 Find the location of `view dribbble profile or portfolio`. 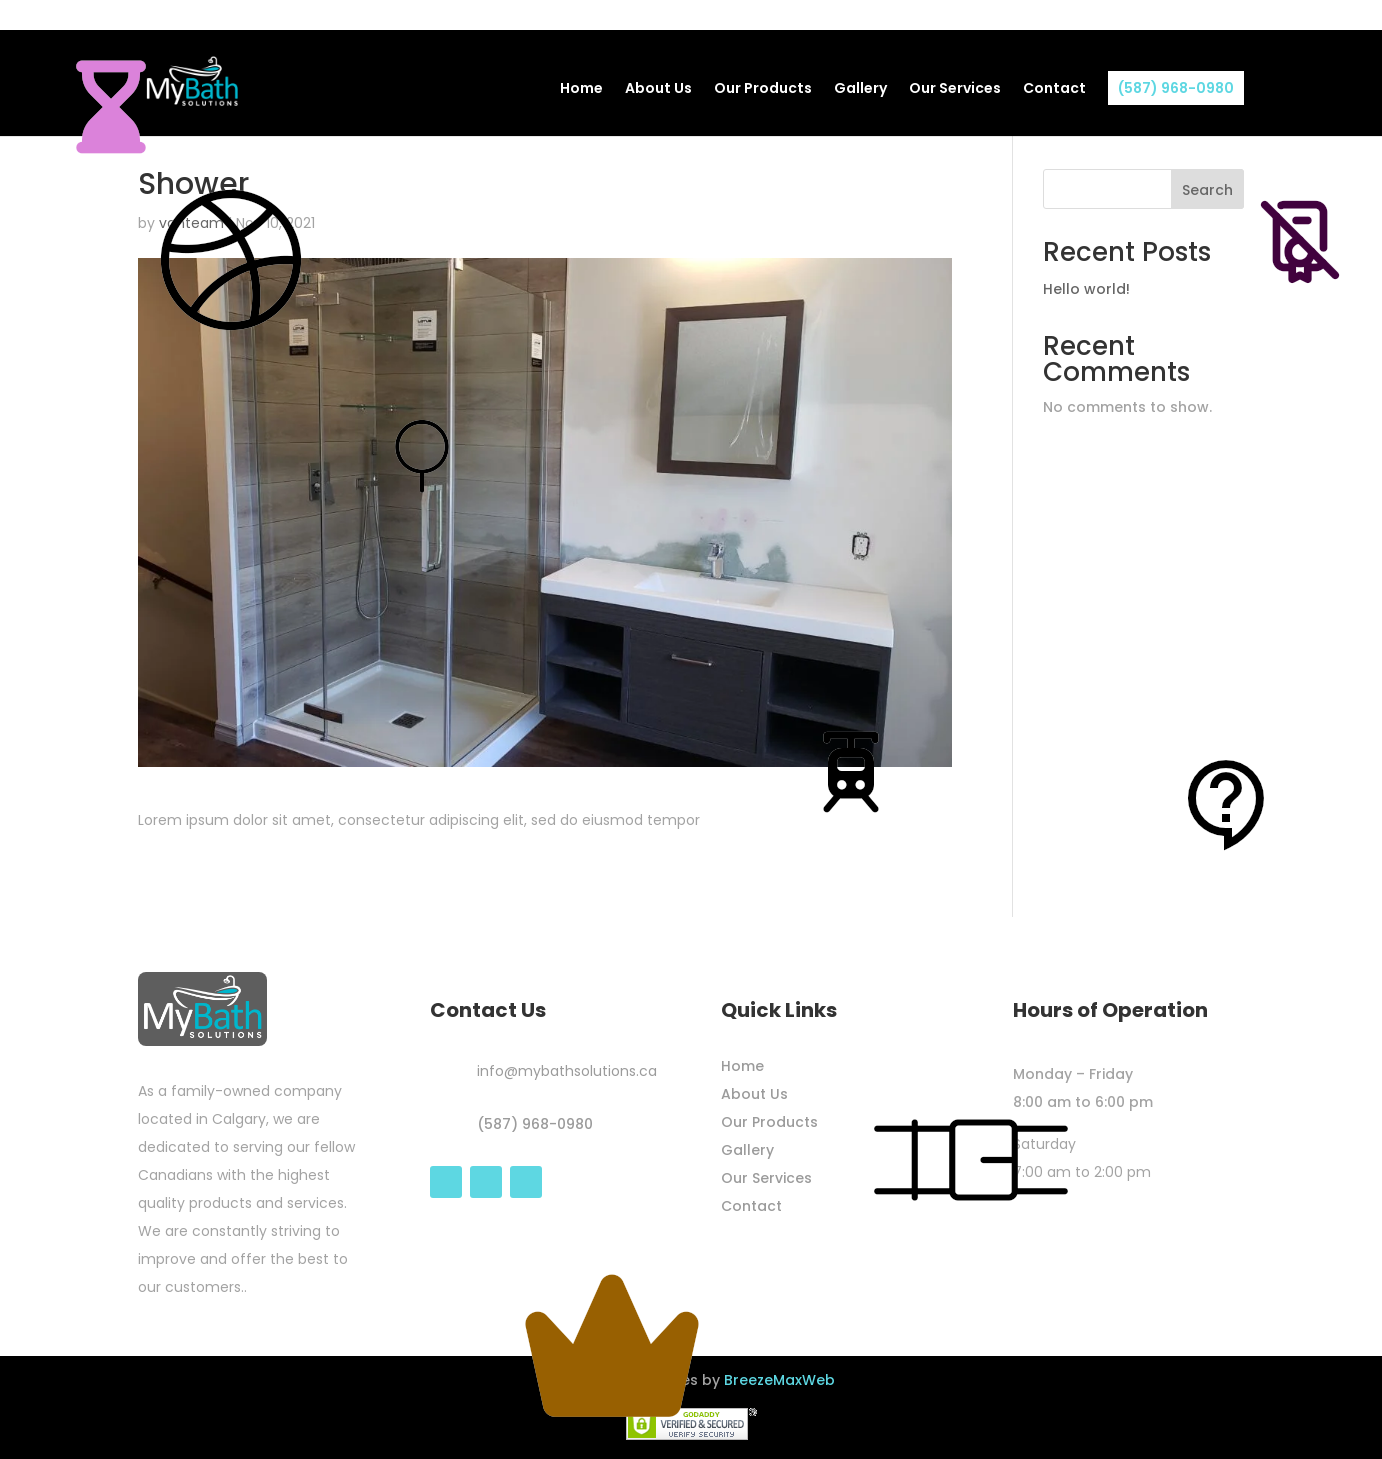

view dribbble profile or portfolio is located at coordinates (231, 260).